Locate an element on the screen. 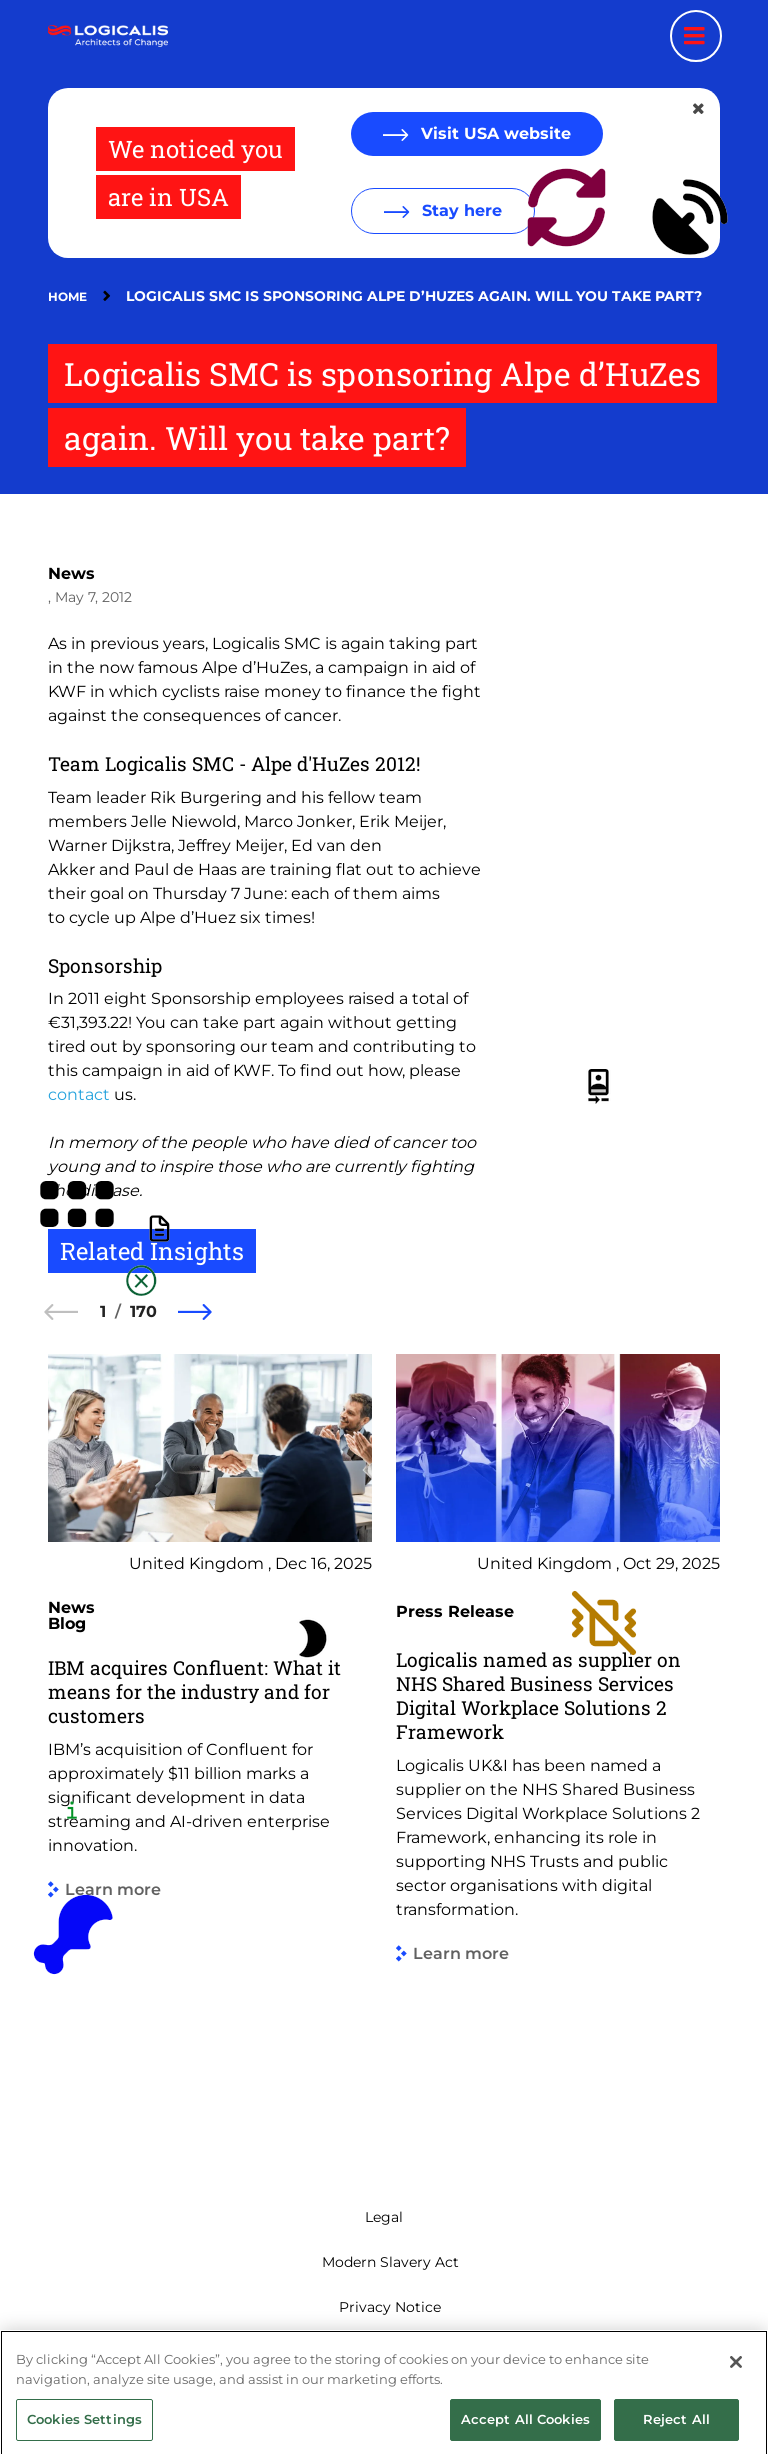  sync or refresh content is located at coordinates (566, 207).